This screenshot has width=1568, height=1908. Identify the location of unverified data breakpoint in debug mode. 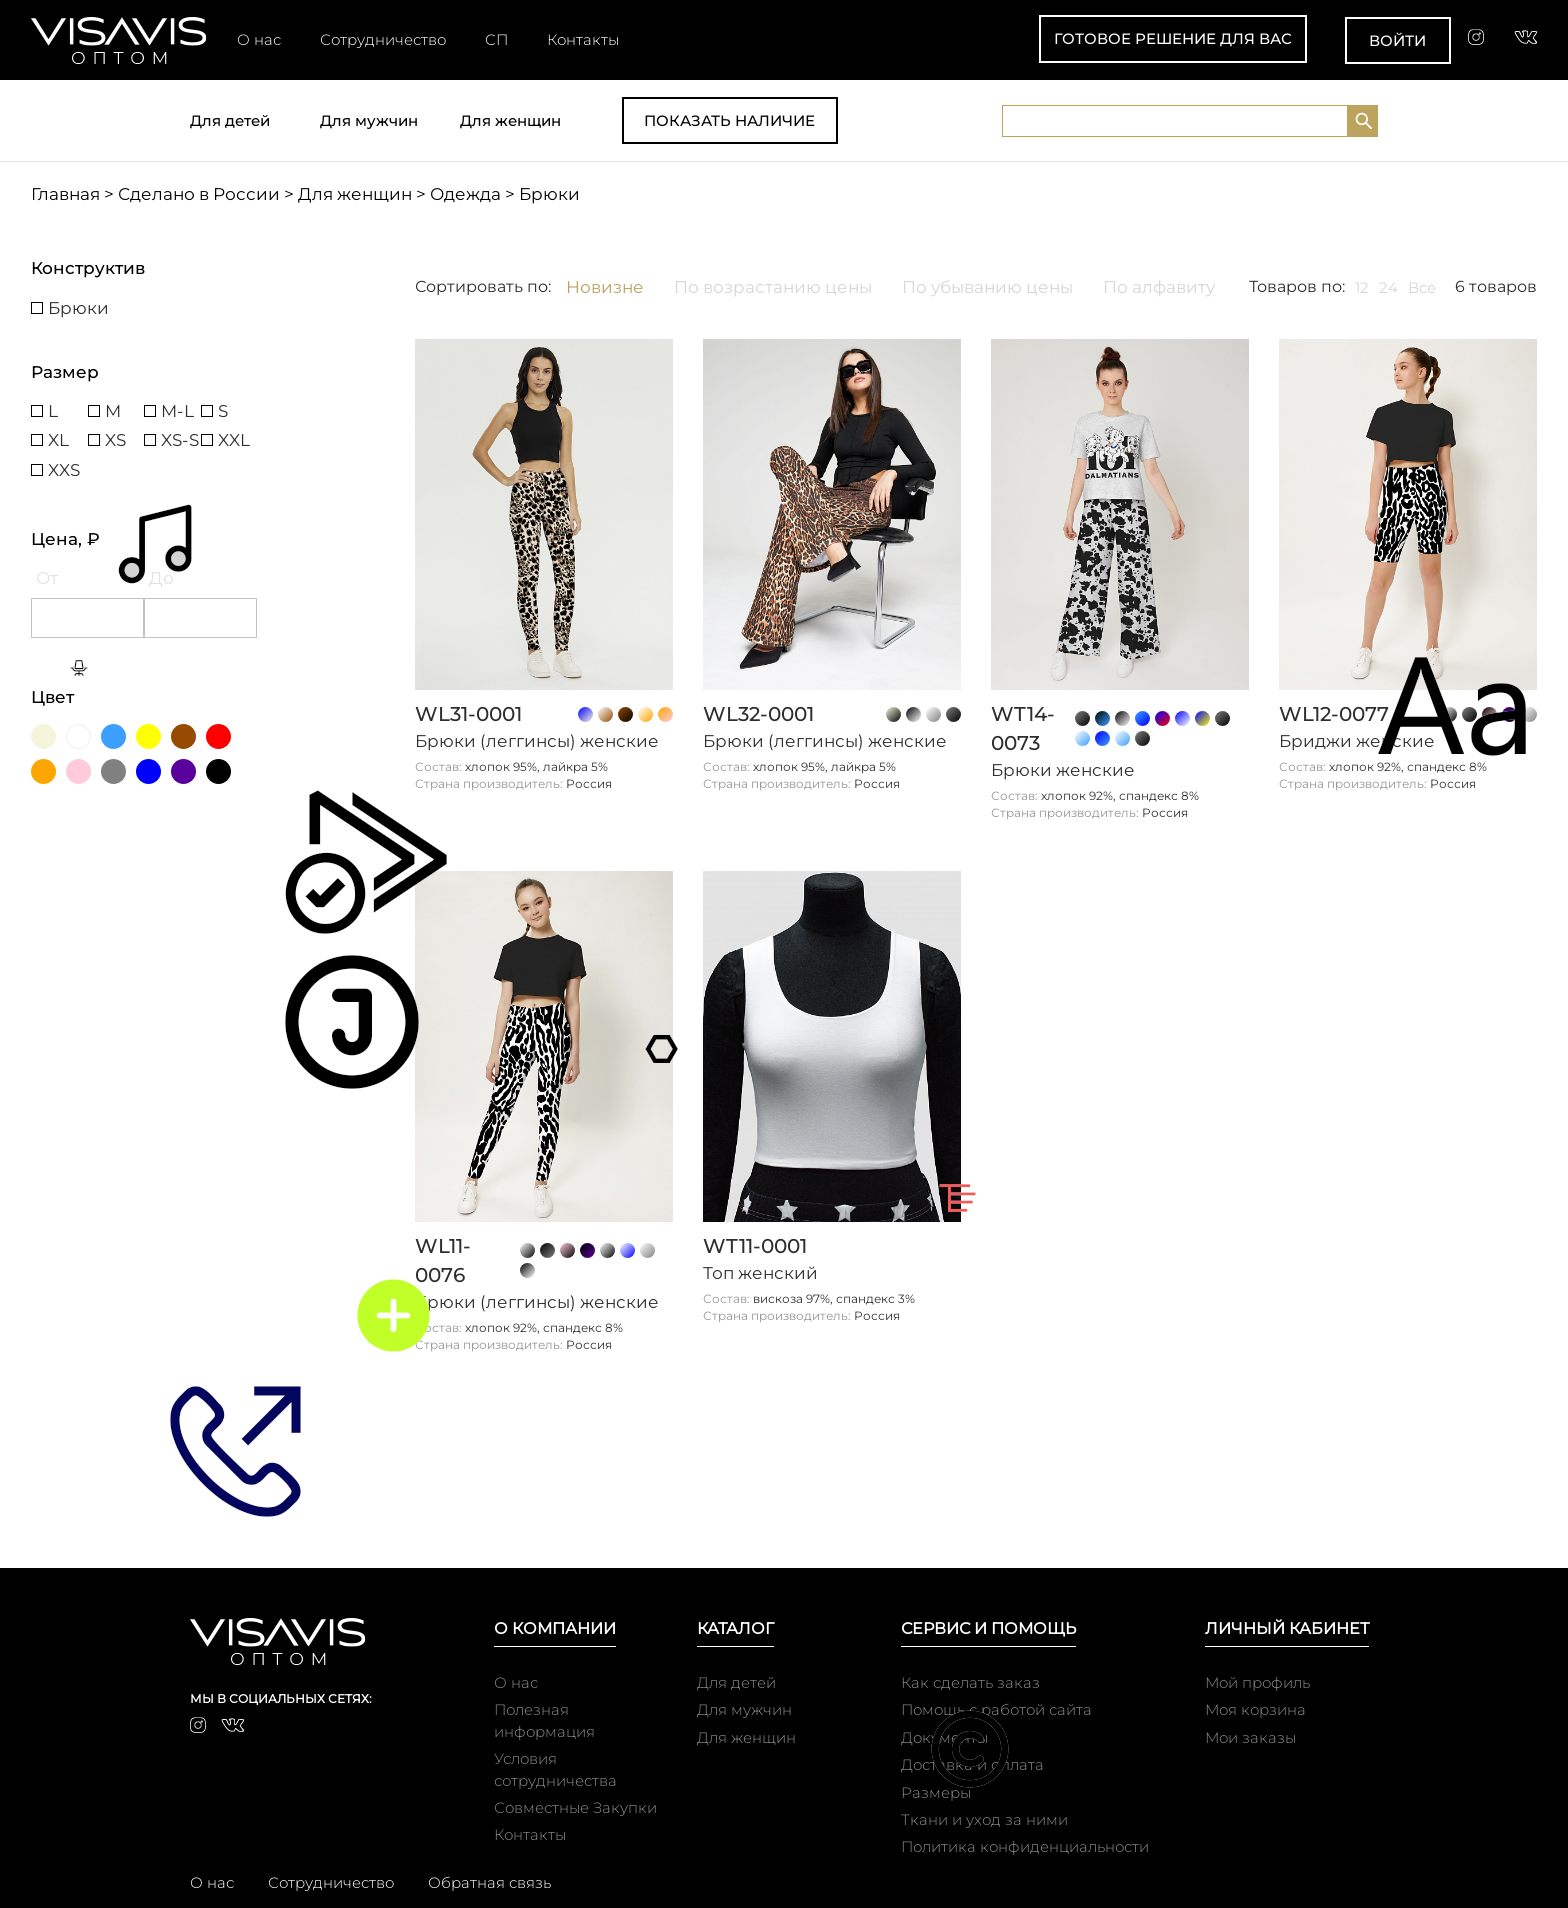
(663, 1049).